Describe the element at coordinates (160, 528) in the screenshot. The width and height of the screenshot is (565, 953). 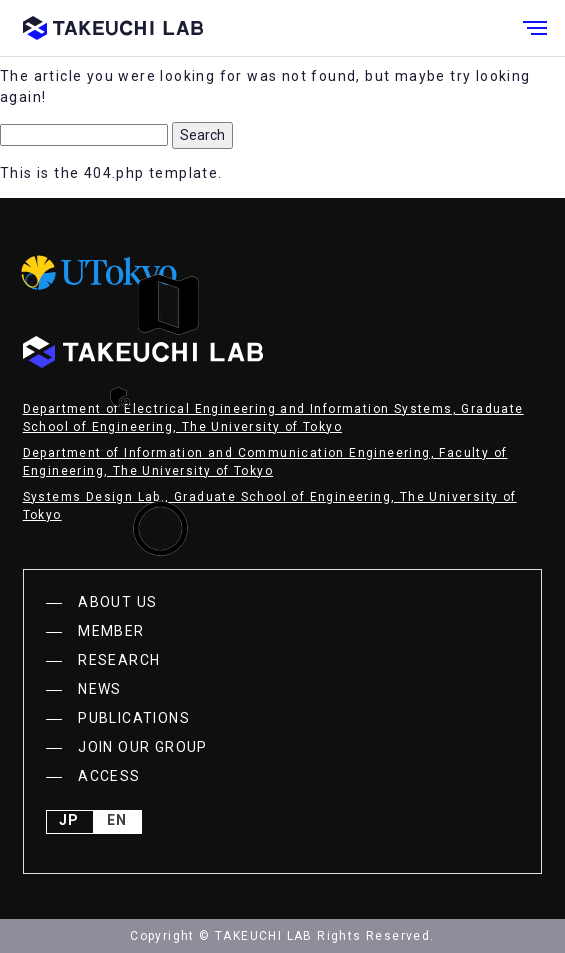
I see `indicates an unselected or empty state` at that location.